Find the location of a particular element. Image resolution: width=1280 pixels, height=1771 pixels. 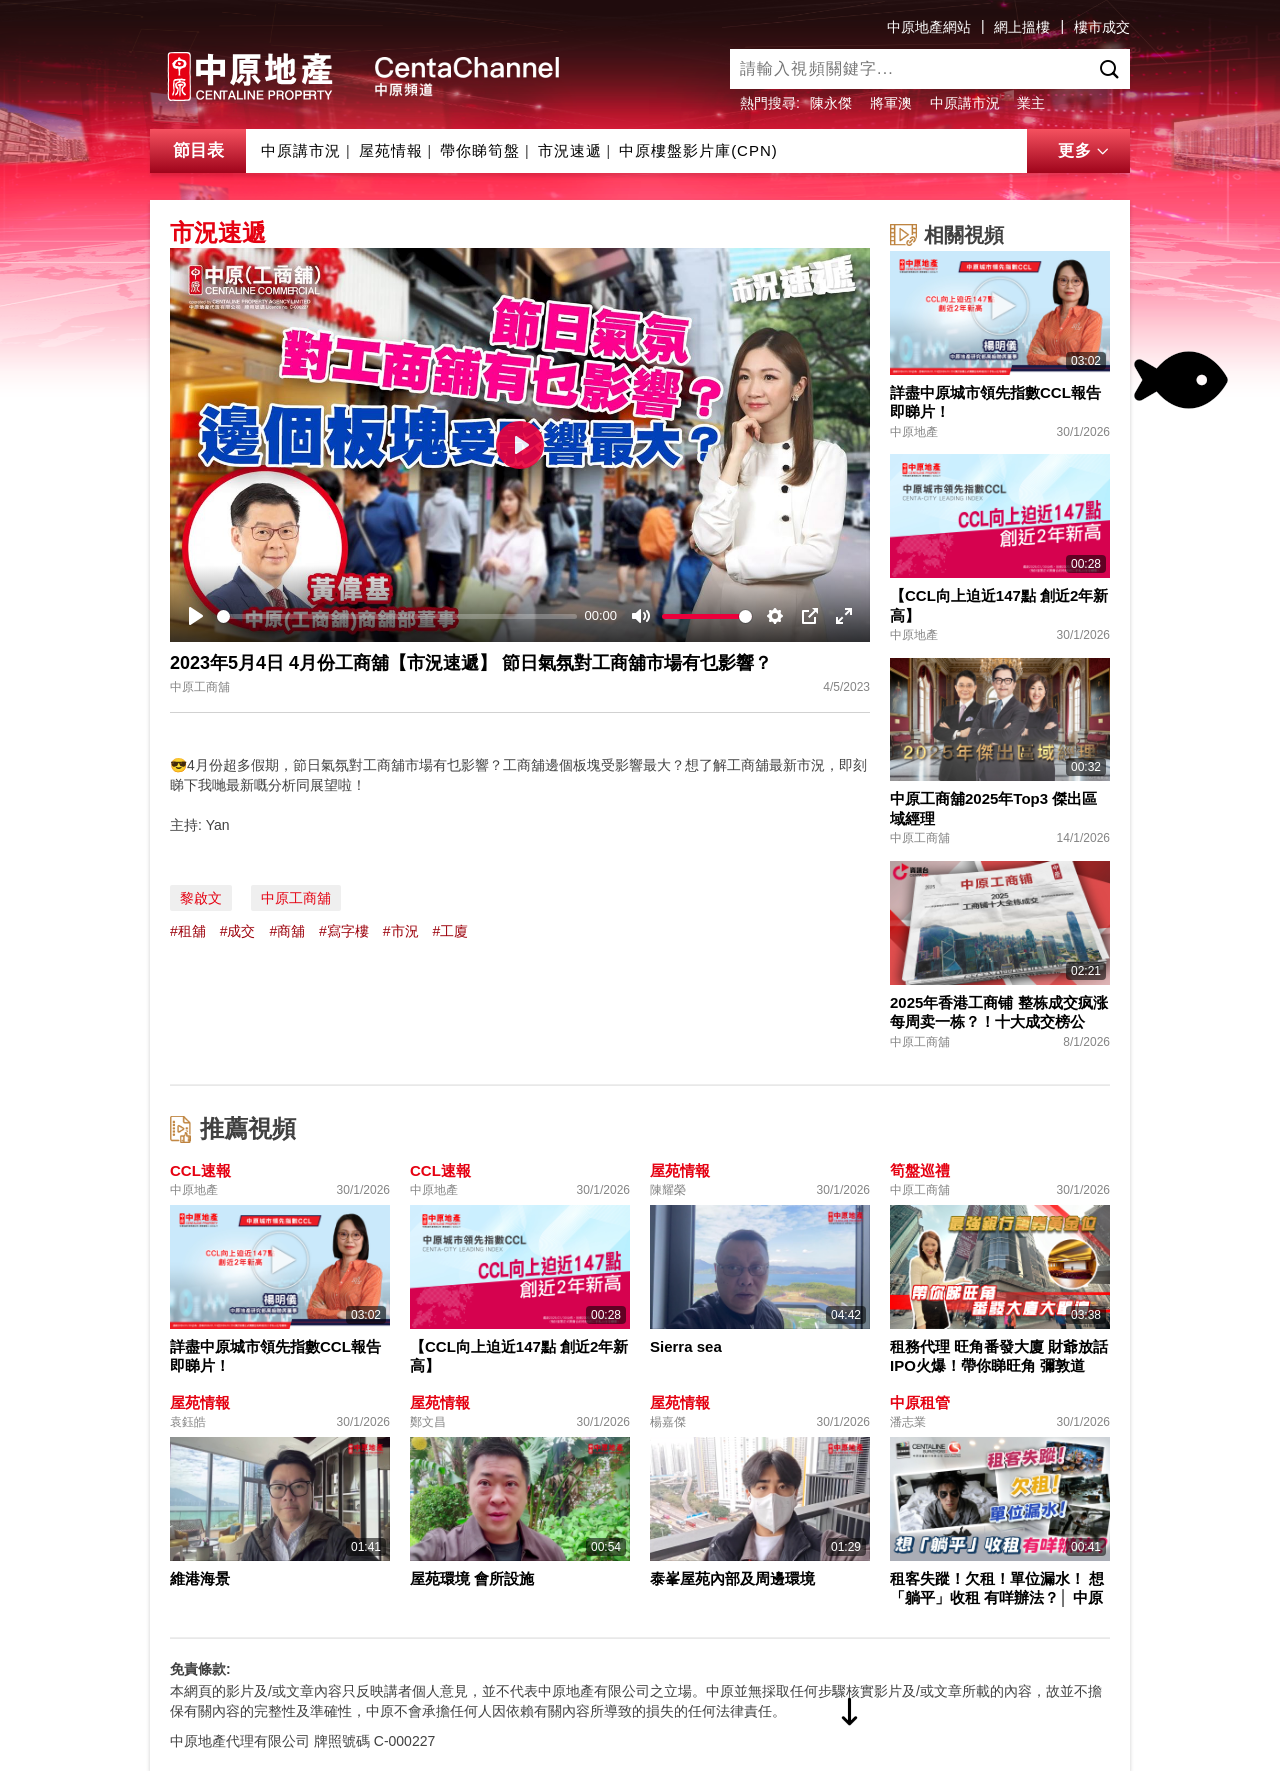

indicates seafood or fish-related content is located at coordinates (1181, 380).